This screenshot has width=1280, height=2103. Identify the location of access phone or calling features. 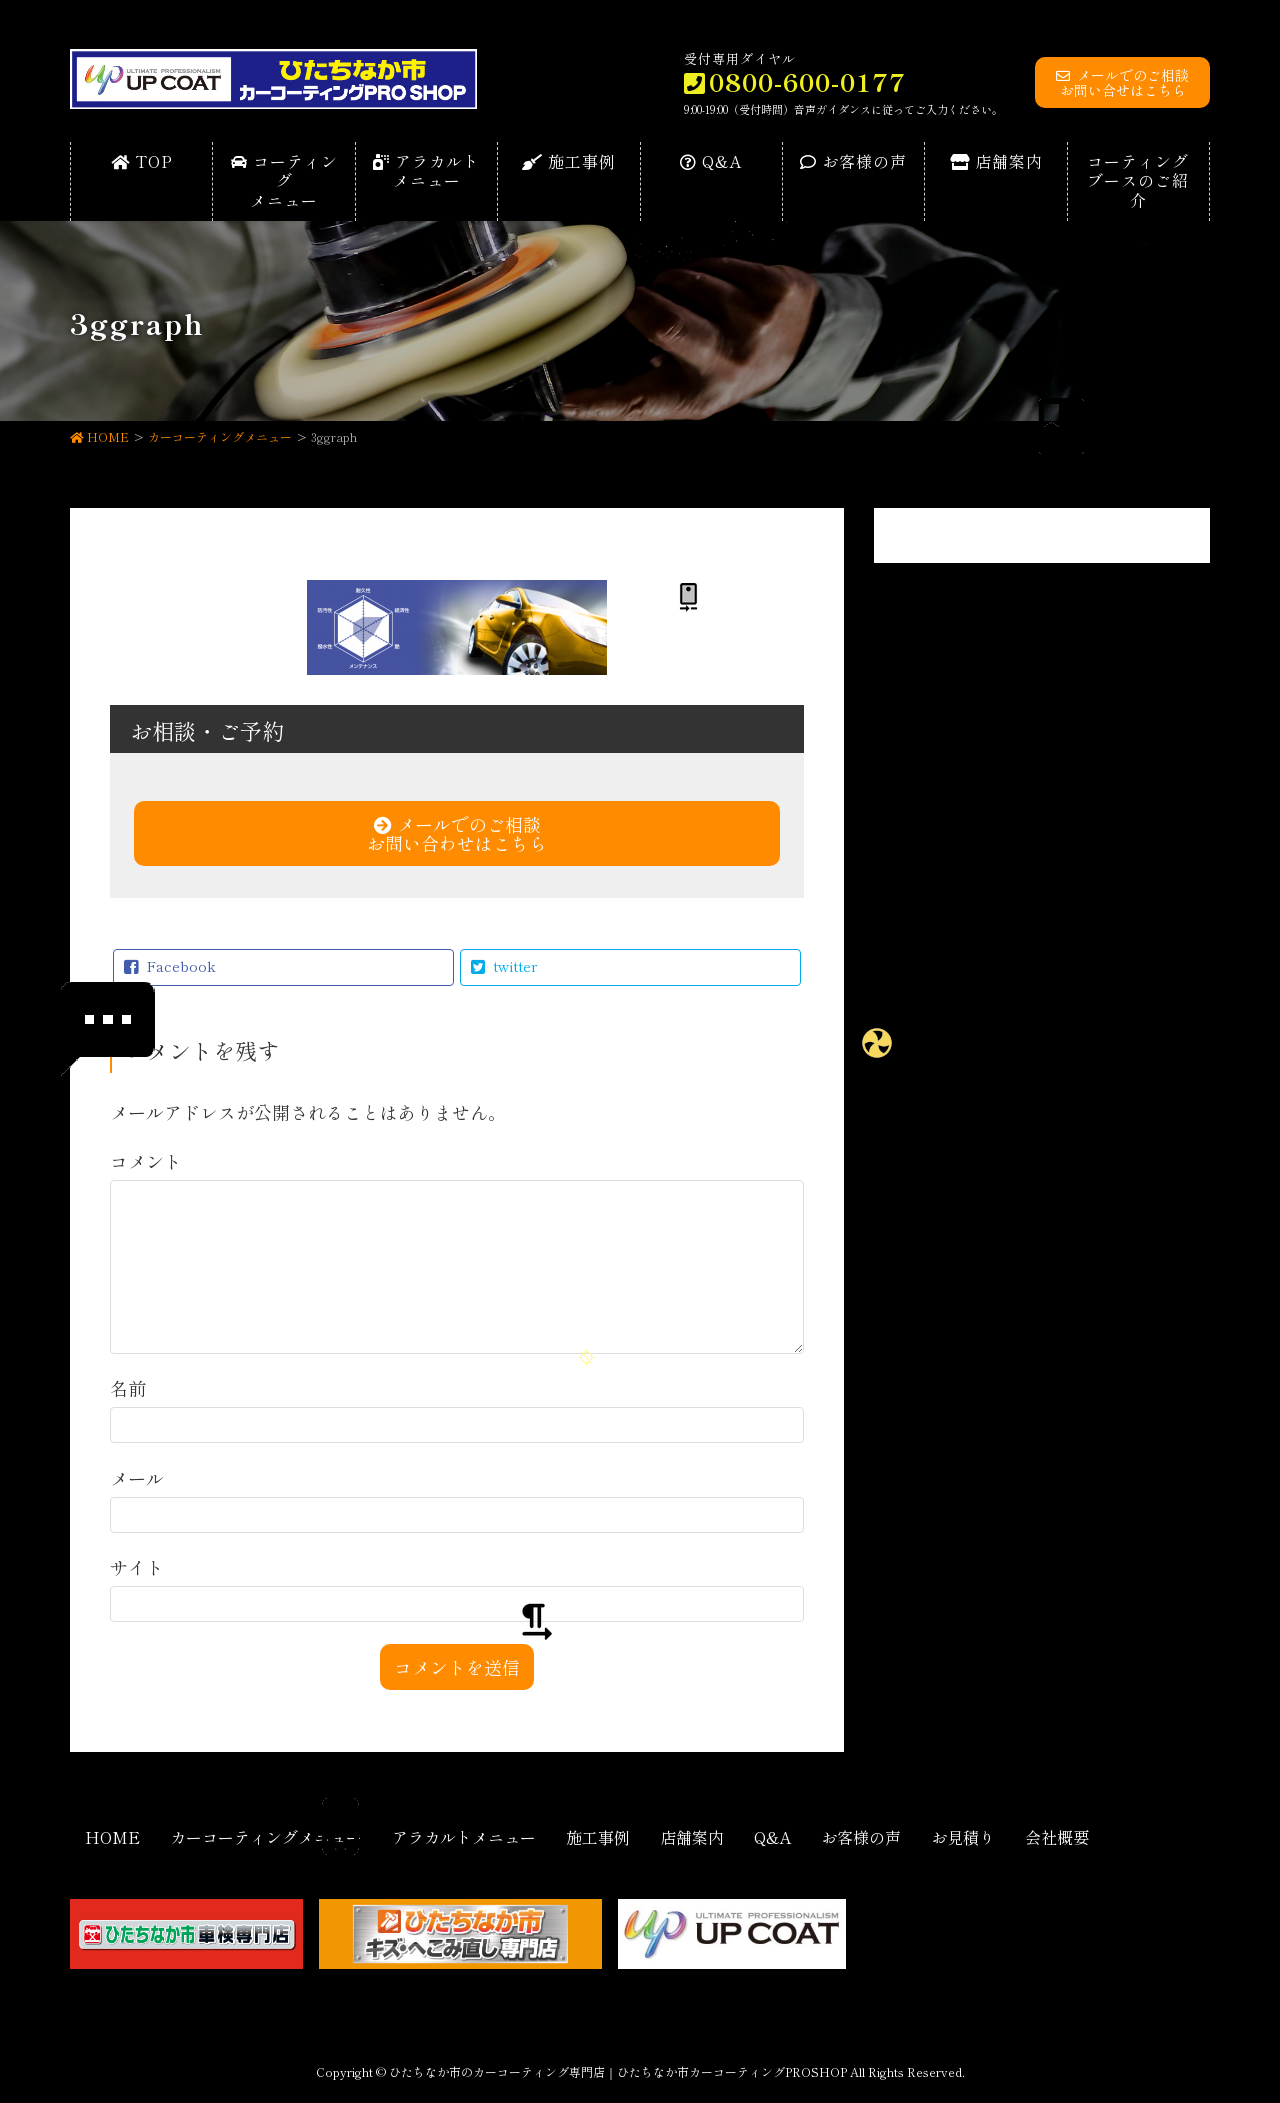
(340, 1826).